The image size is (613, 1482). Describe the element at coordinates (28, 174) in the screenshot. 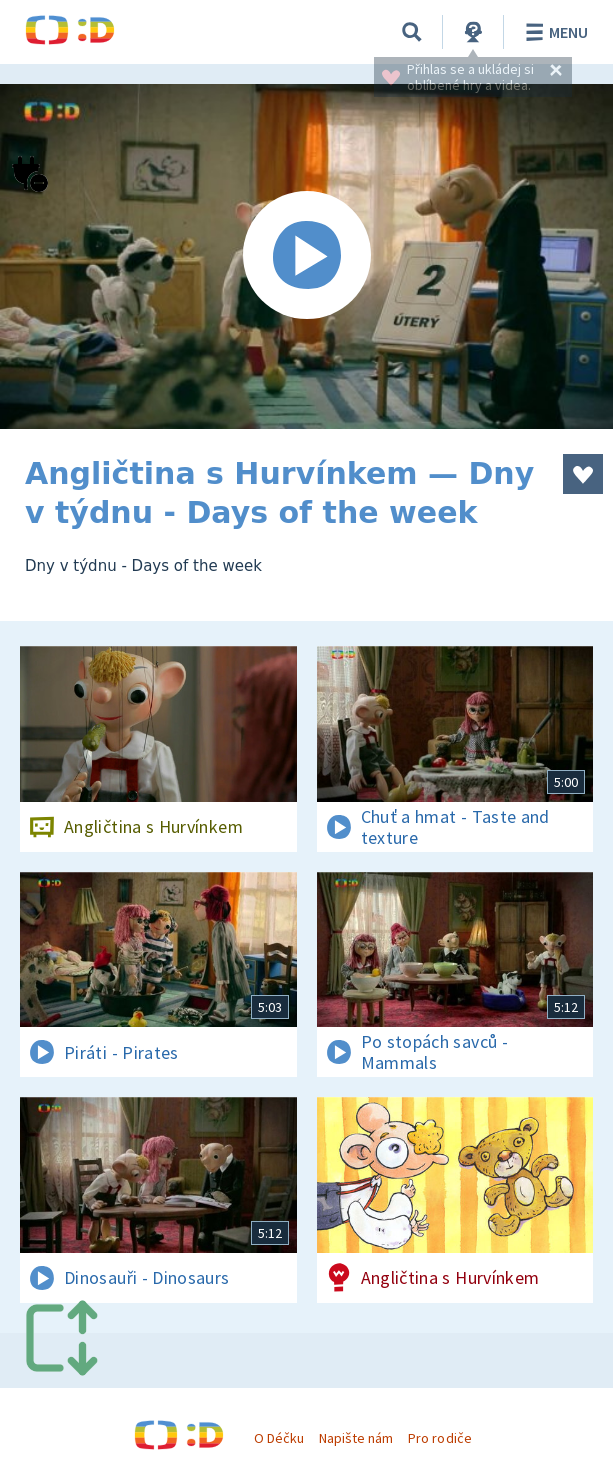

I see `disconnect or remove a power connection` at that location.